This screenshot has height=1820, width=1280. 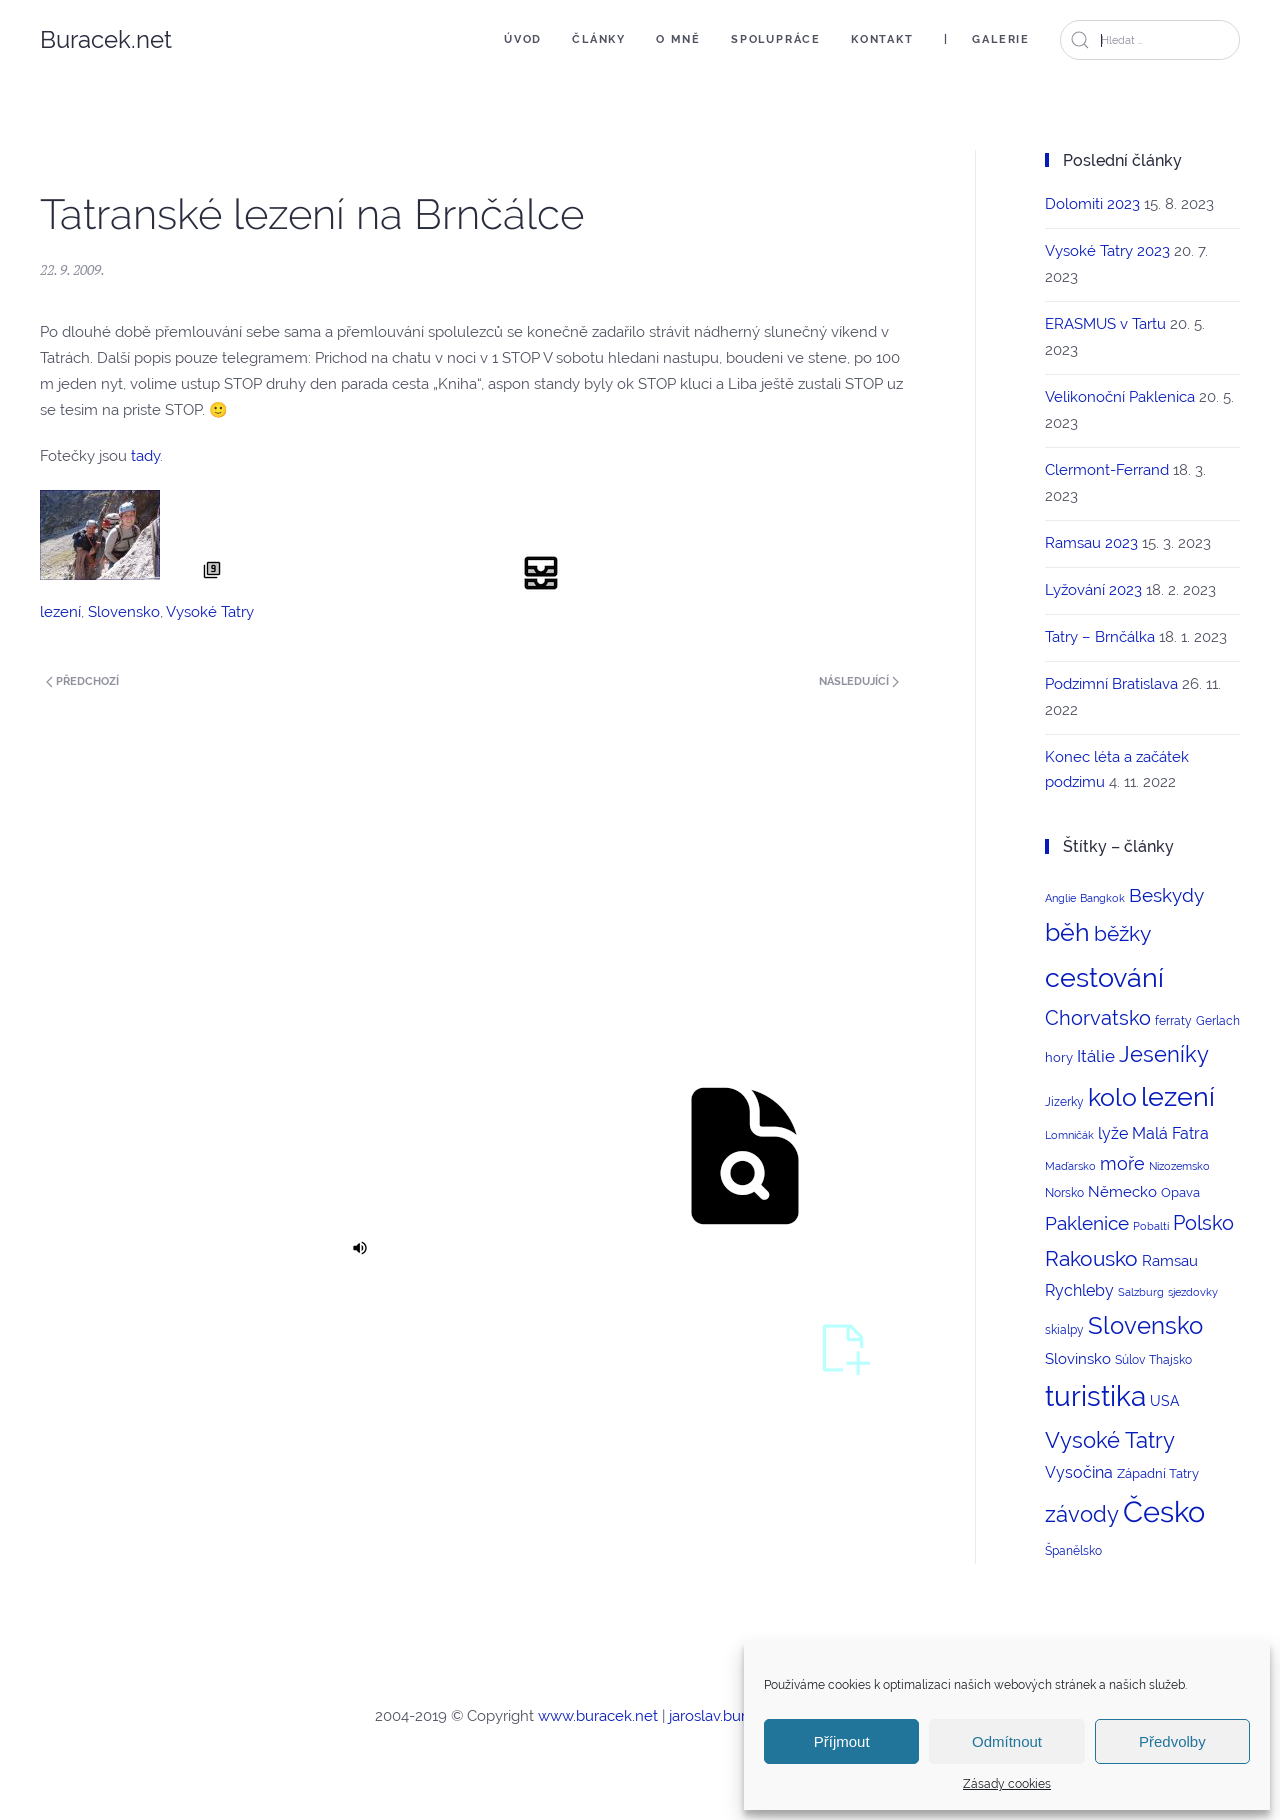 What do you see at coordinates (541, 573) in the screenshot?
I see `view all inboxes` at bounding box center [541, 573].